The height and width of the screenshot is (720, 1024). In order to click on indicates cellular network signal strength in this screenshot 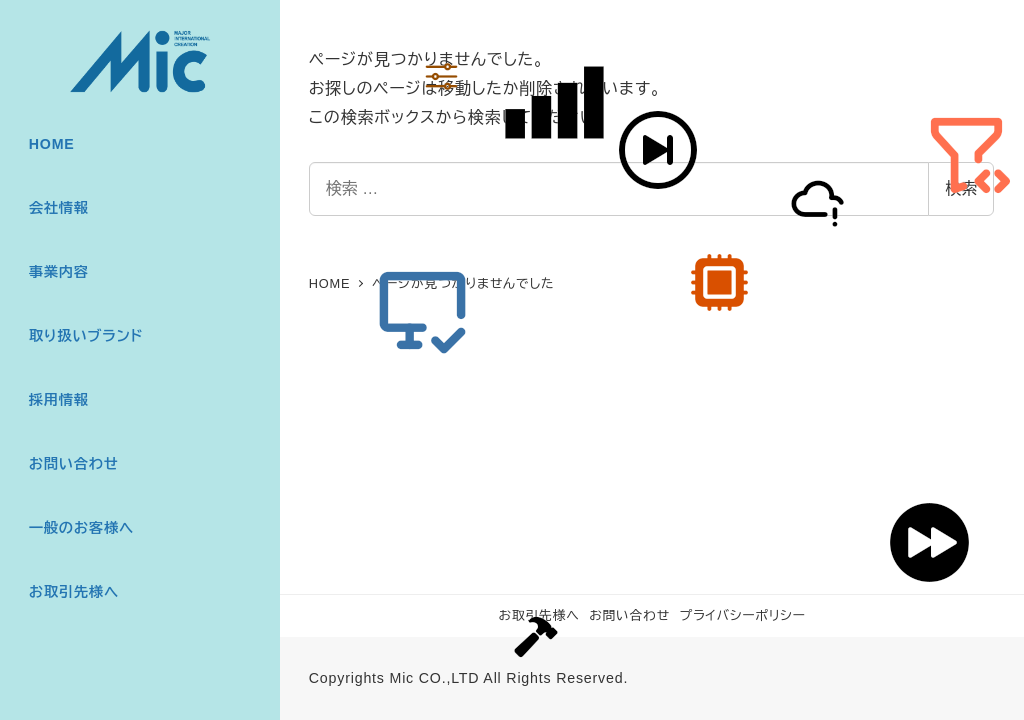, I will do `click(554, 102)`.